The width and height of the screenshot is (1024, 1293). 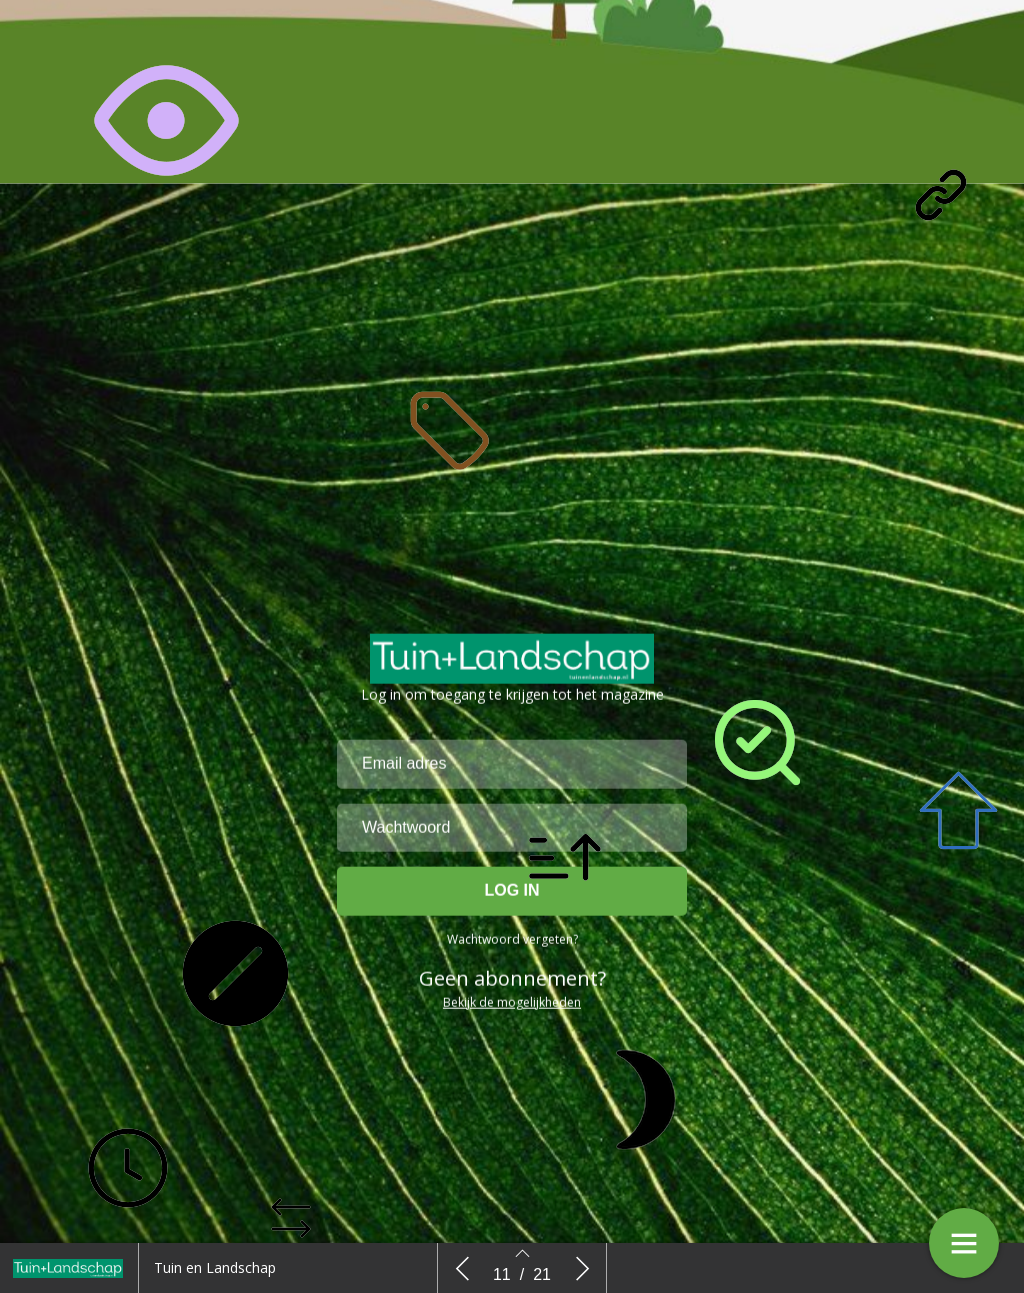 What do you see at coordinates (565, 859) in the screenshot?
I see `sort items in ascending order` at bounding box center [565, 859].